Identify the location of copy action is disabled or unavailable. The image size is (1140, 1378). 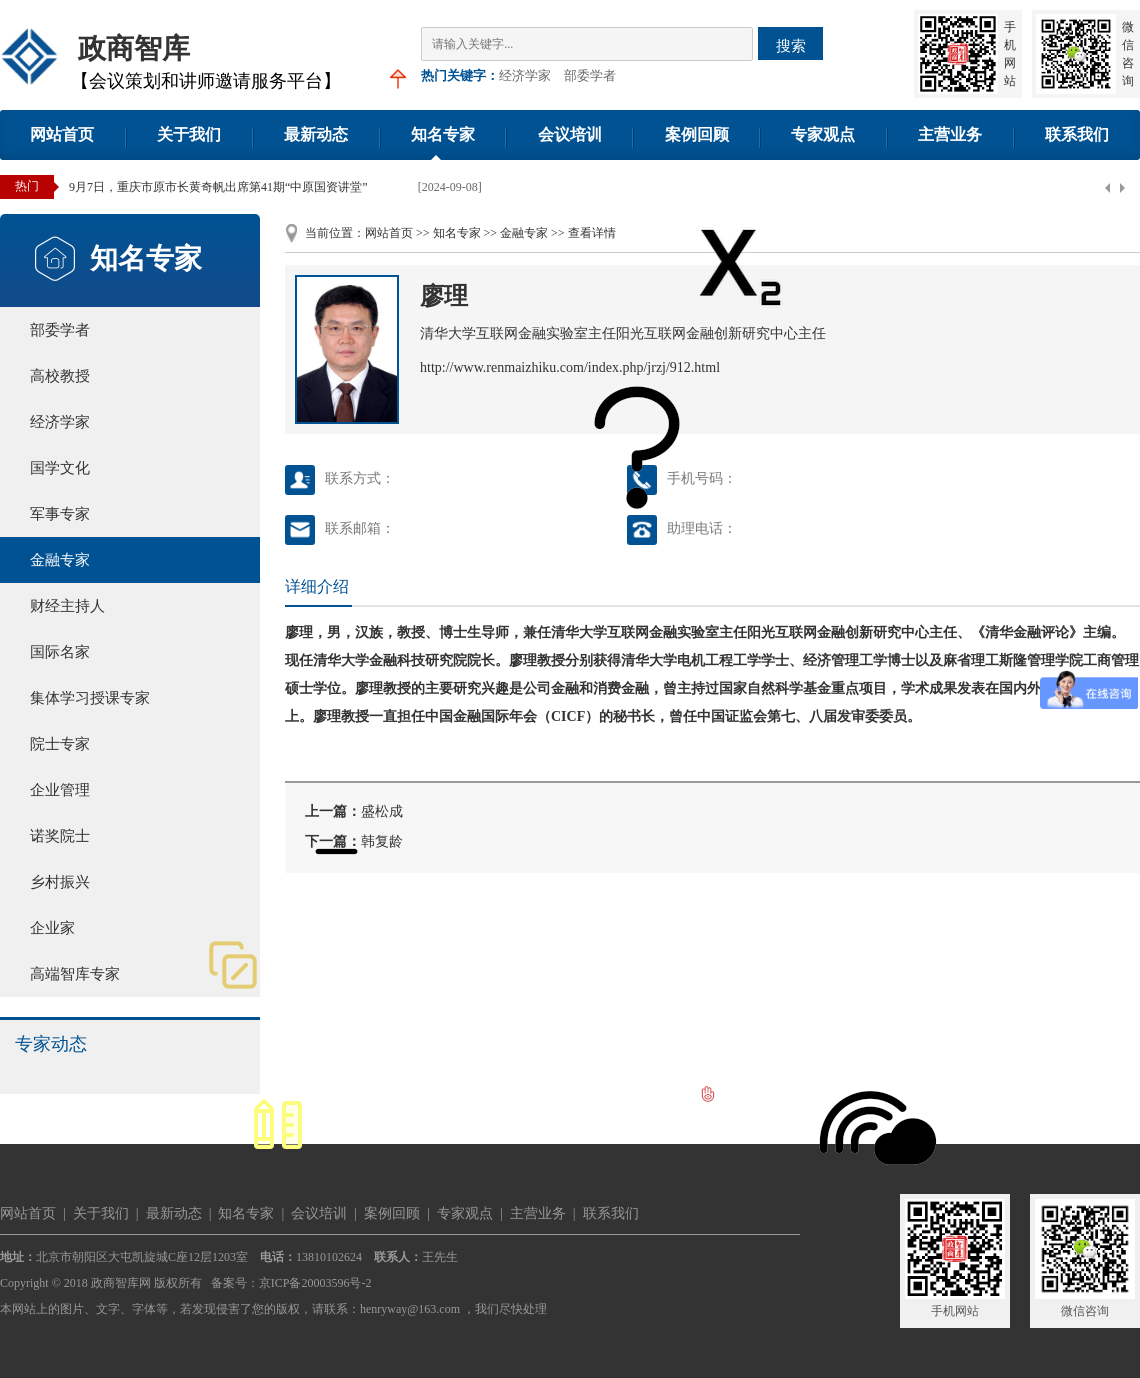
(233, 965).